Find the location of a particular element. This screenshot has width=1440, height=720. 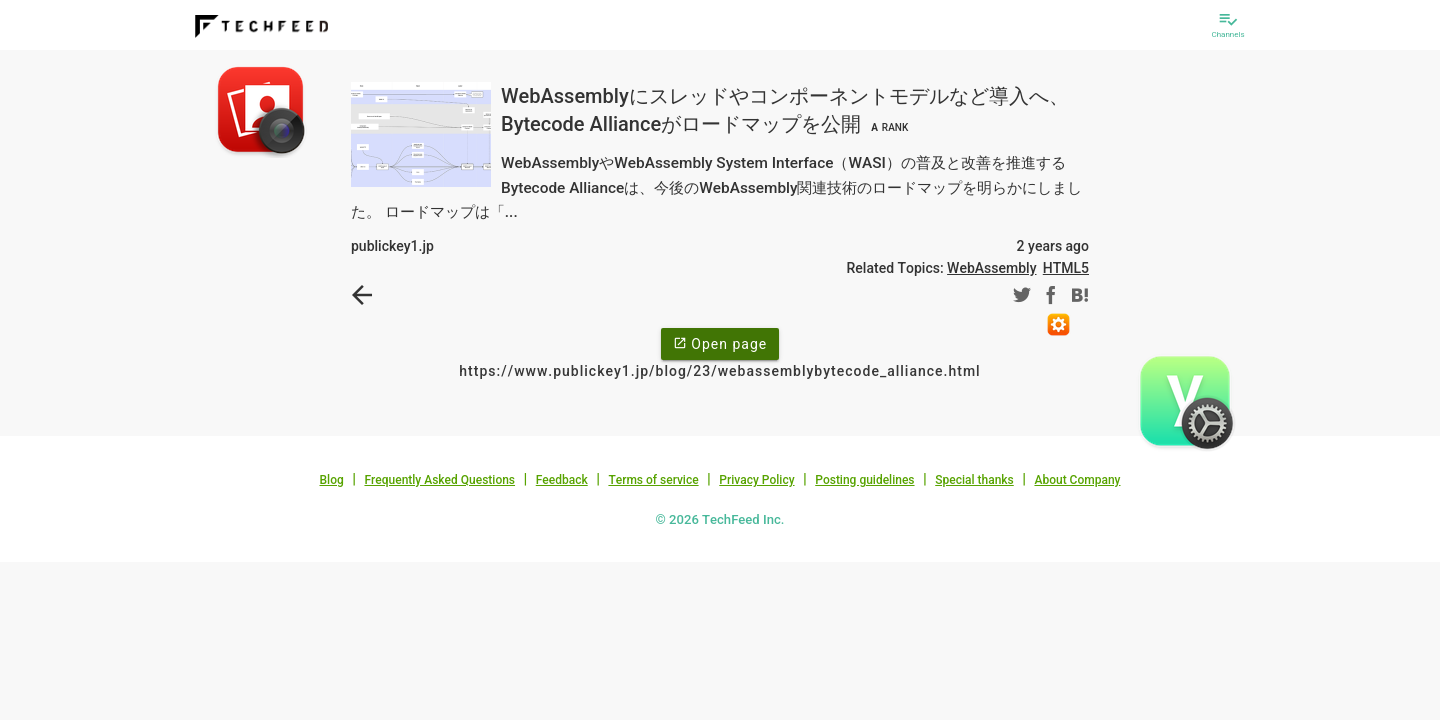

open yubikey personalization settings is located at coordinates (1185, 401).